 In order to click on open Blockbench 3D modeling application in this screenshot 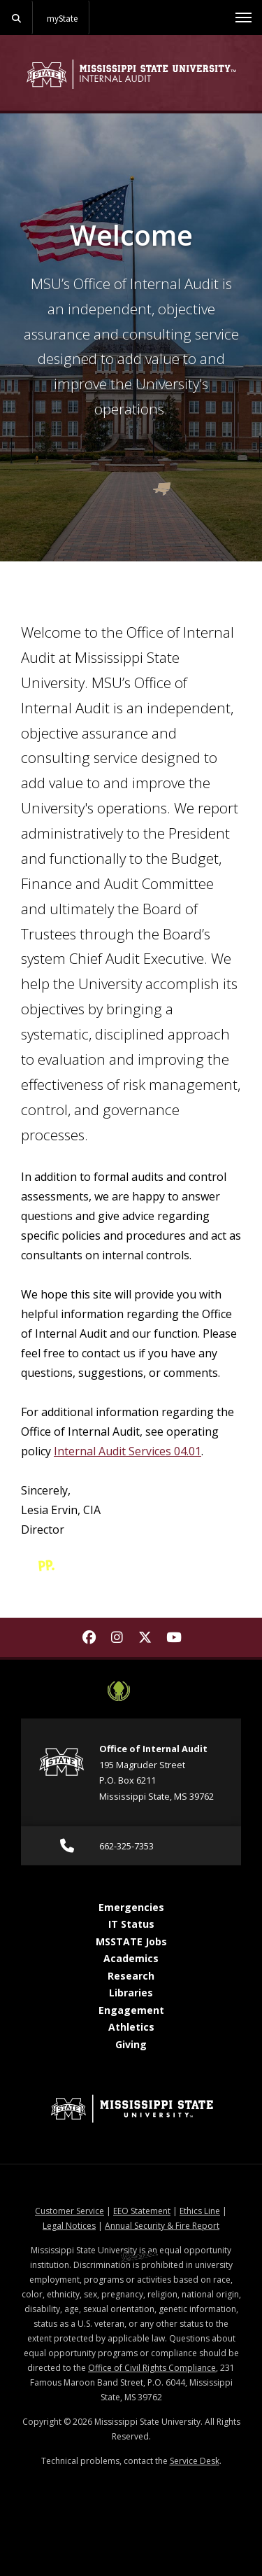, I will do `click(161, 489)`.